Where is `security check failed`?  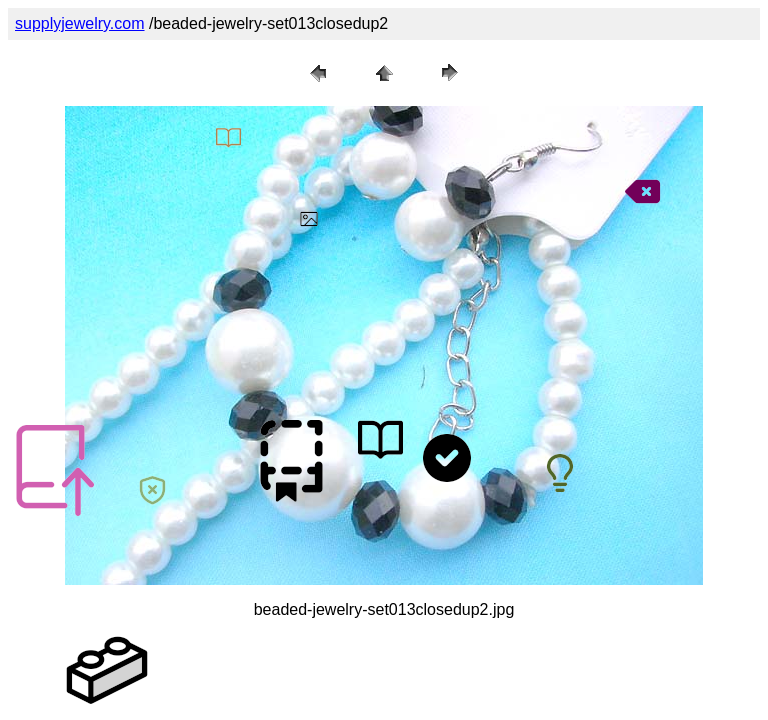
security check failed is located at coordinates (152, 490).